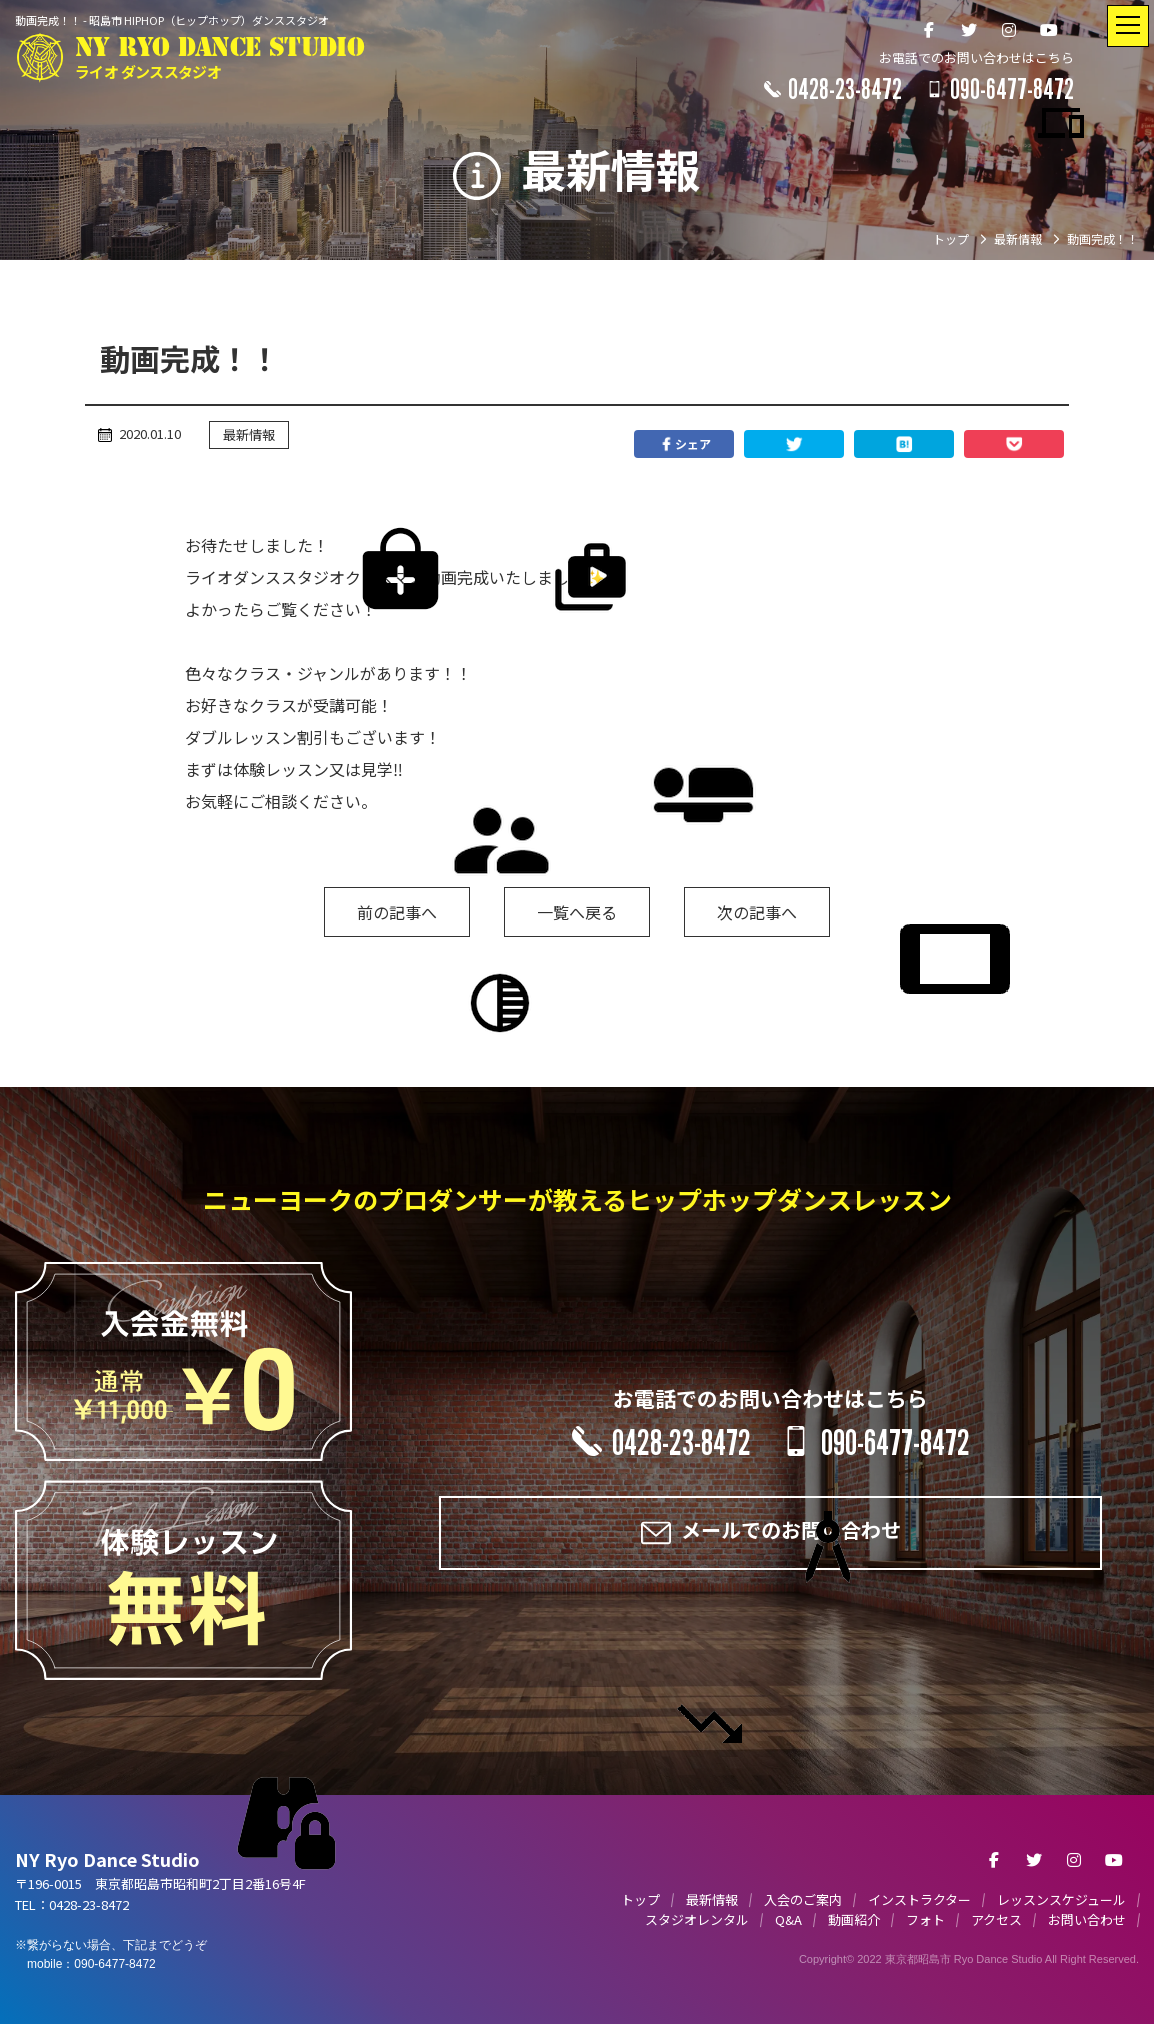 The image size is (1154, 2024). What do you see at coordinates (703, 792) in the screenshot?
I see `indicates flat-bed seat available on flight` at bounding box center [703, 792].